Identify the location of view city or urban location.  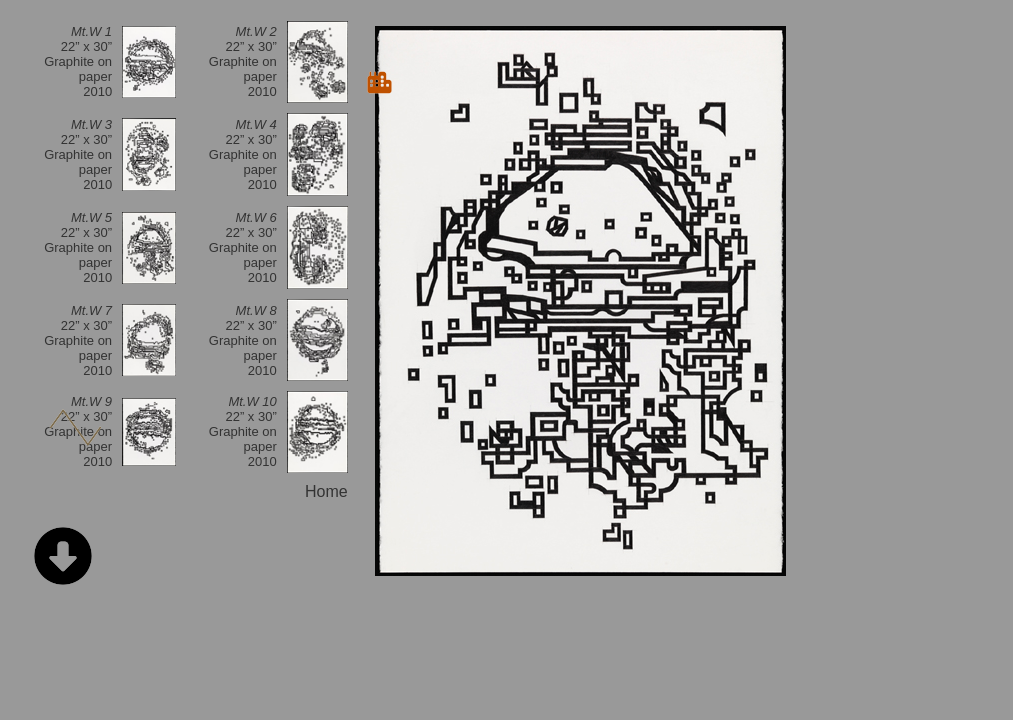
(379, 82).